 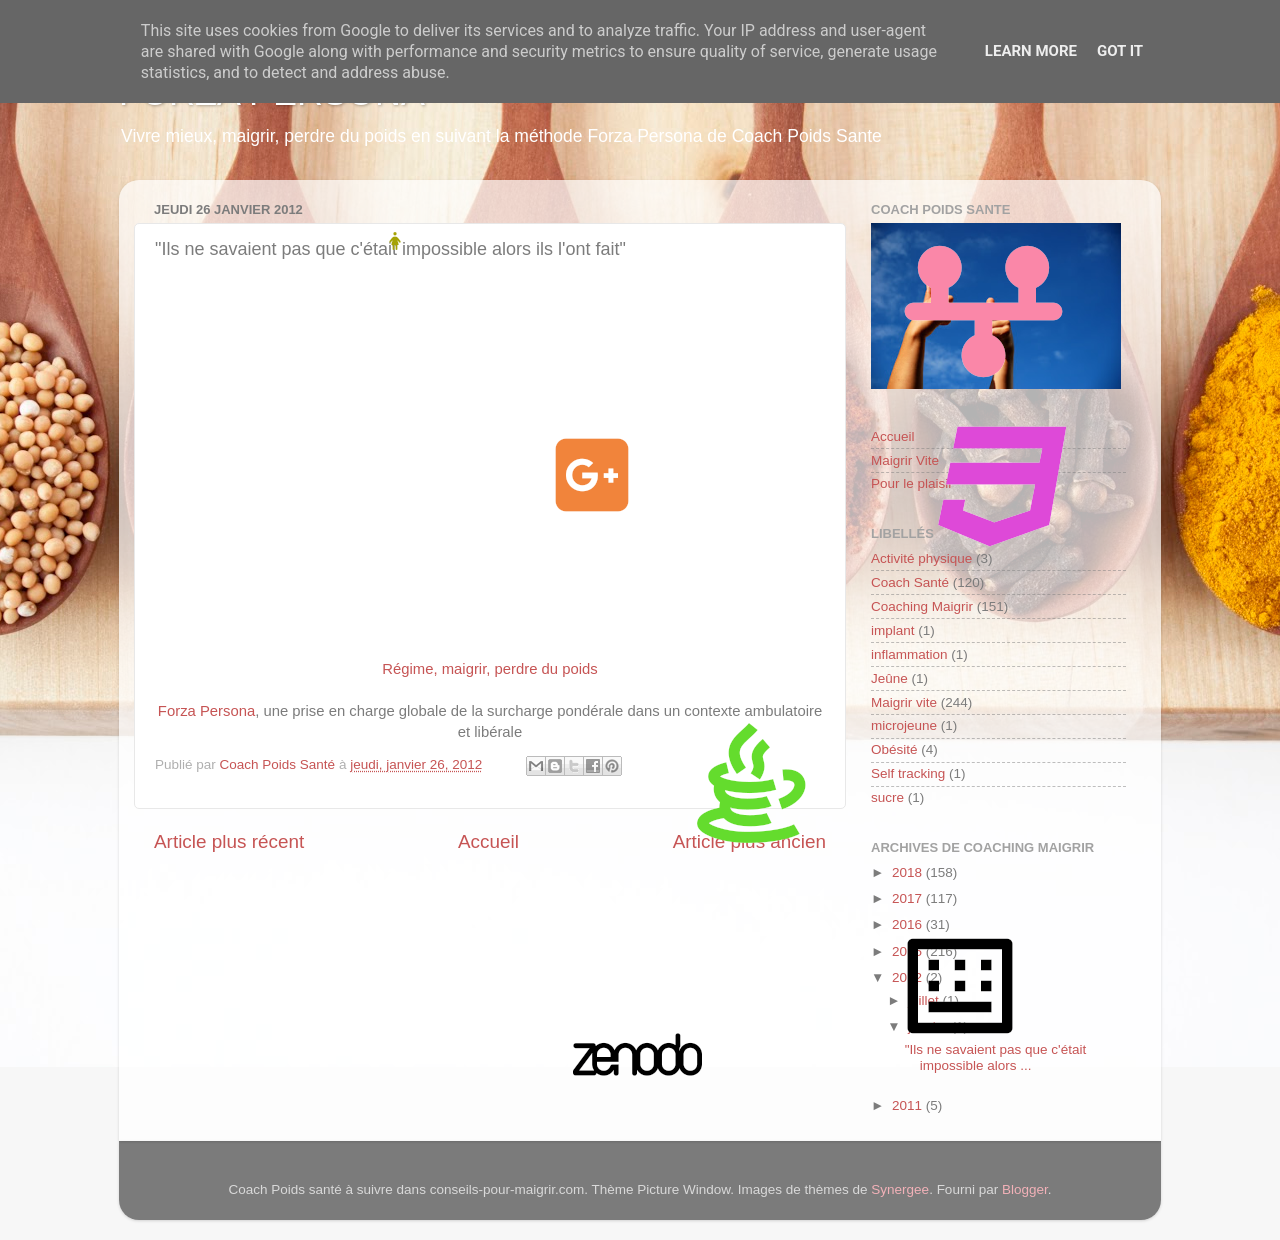 I want to click on indicates java programming language or technology, so click(x=752, y=787).